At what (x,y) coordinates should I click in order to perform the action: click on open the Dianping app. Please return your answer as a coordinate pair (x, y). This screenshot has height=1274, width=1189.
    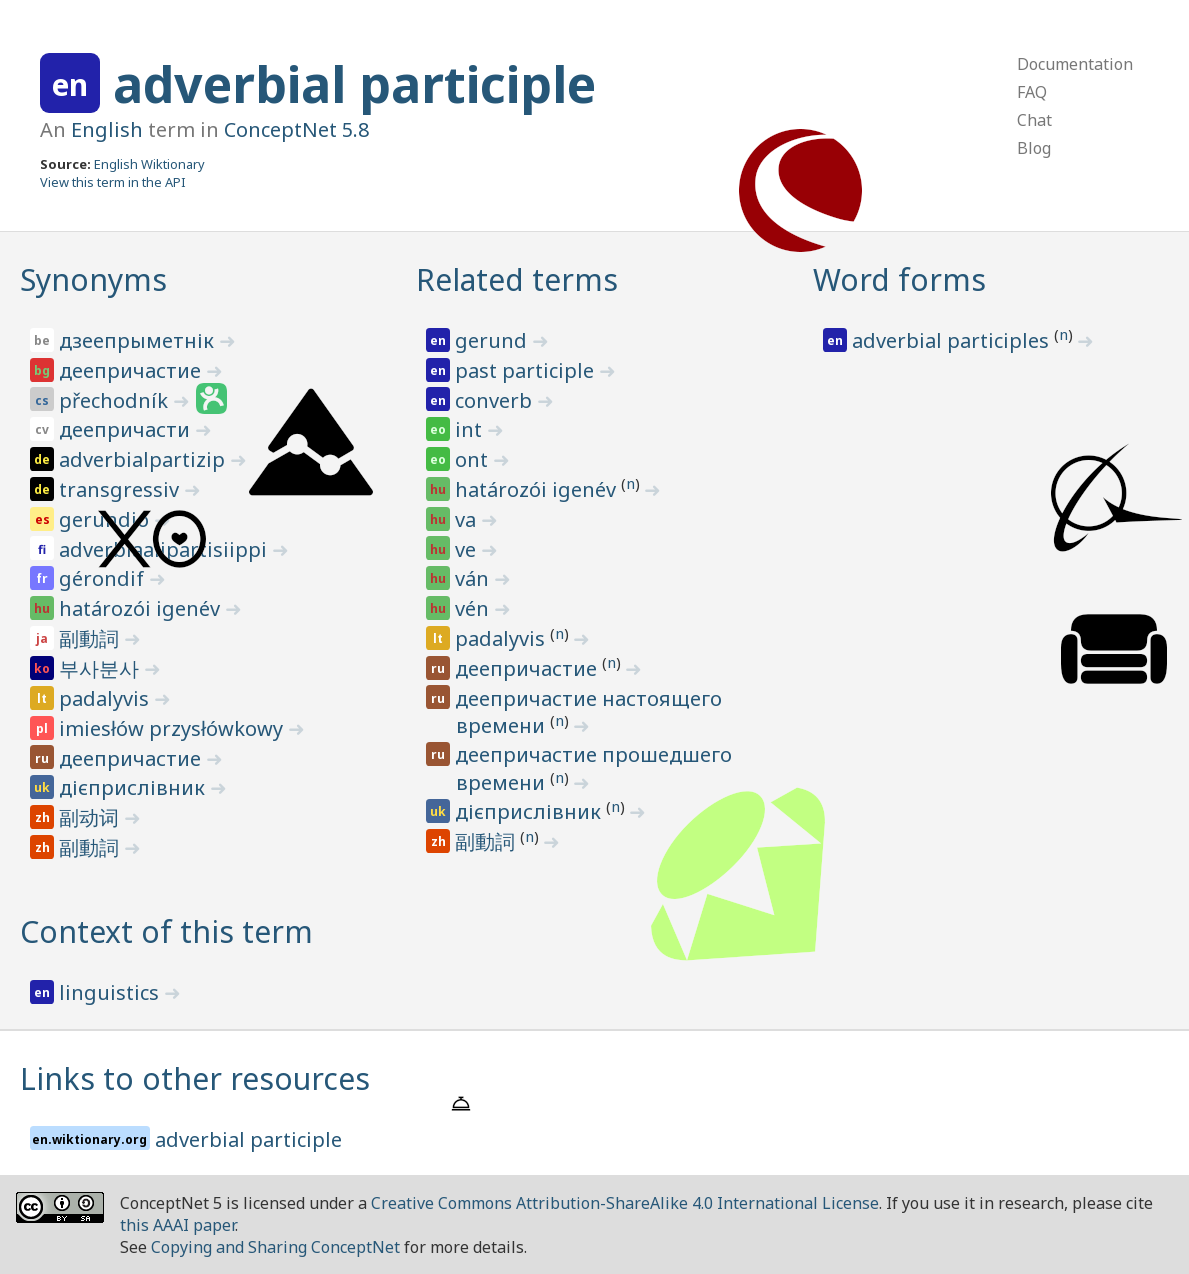
    Looking at the image, I should click on (211, 398).